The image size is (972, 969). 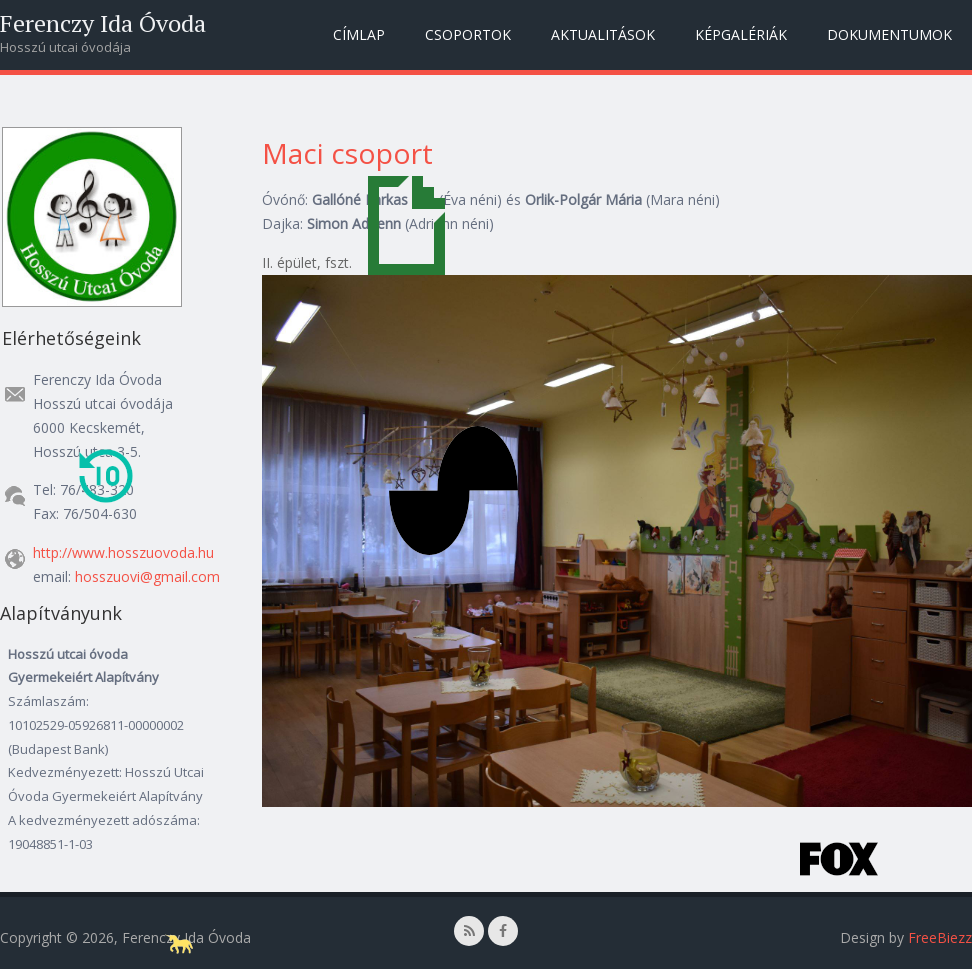 I want to click on fox broadcasting company logo, so click(x=839, y=859).